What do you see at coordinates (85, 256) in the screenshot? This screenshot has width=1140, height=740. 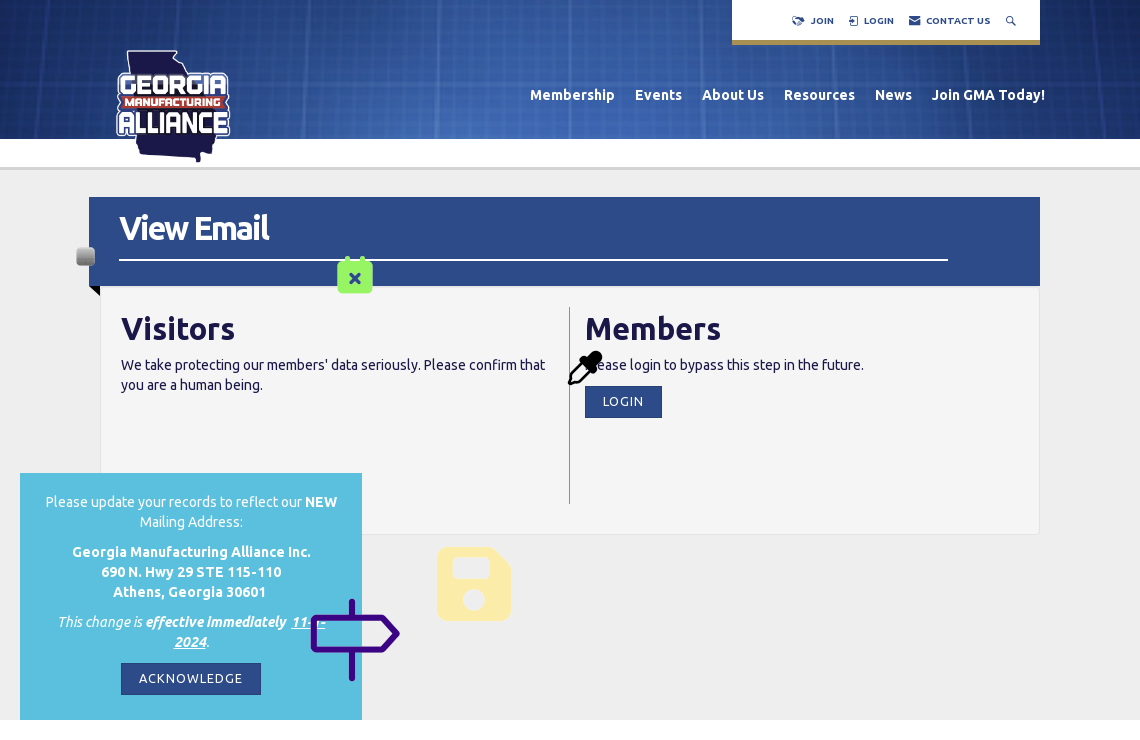 I see `touchpad or trackpad input device settings` at bounding box center [85, 256].